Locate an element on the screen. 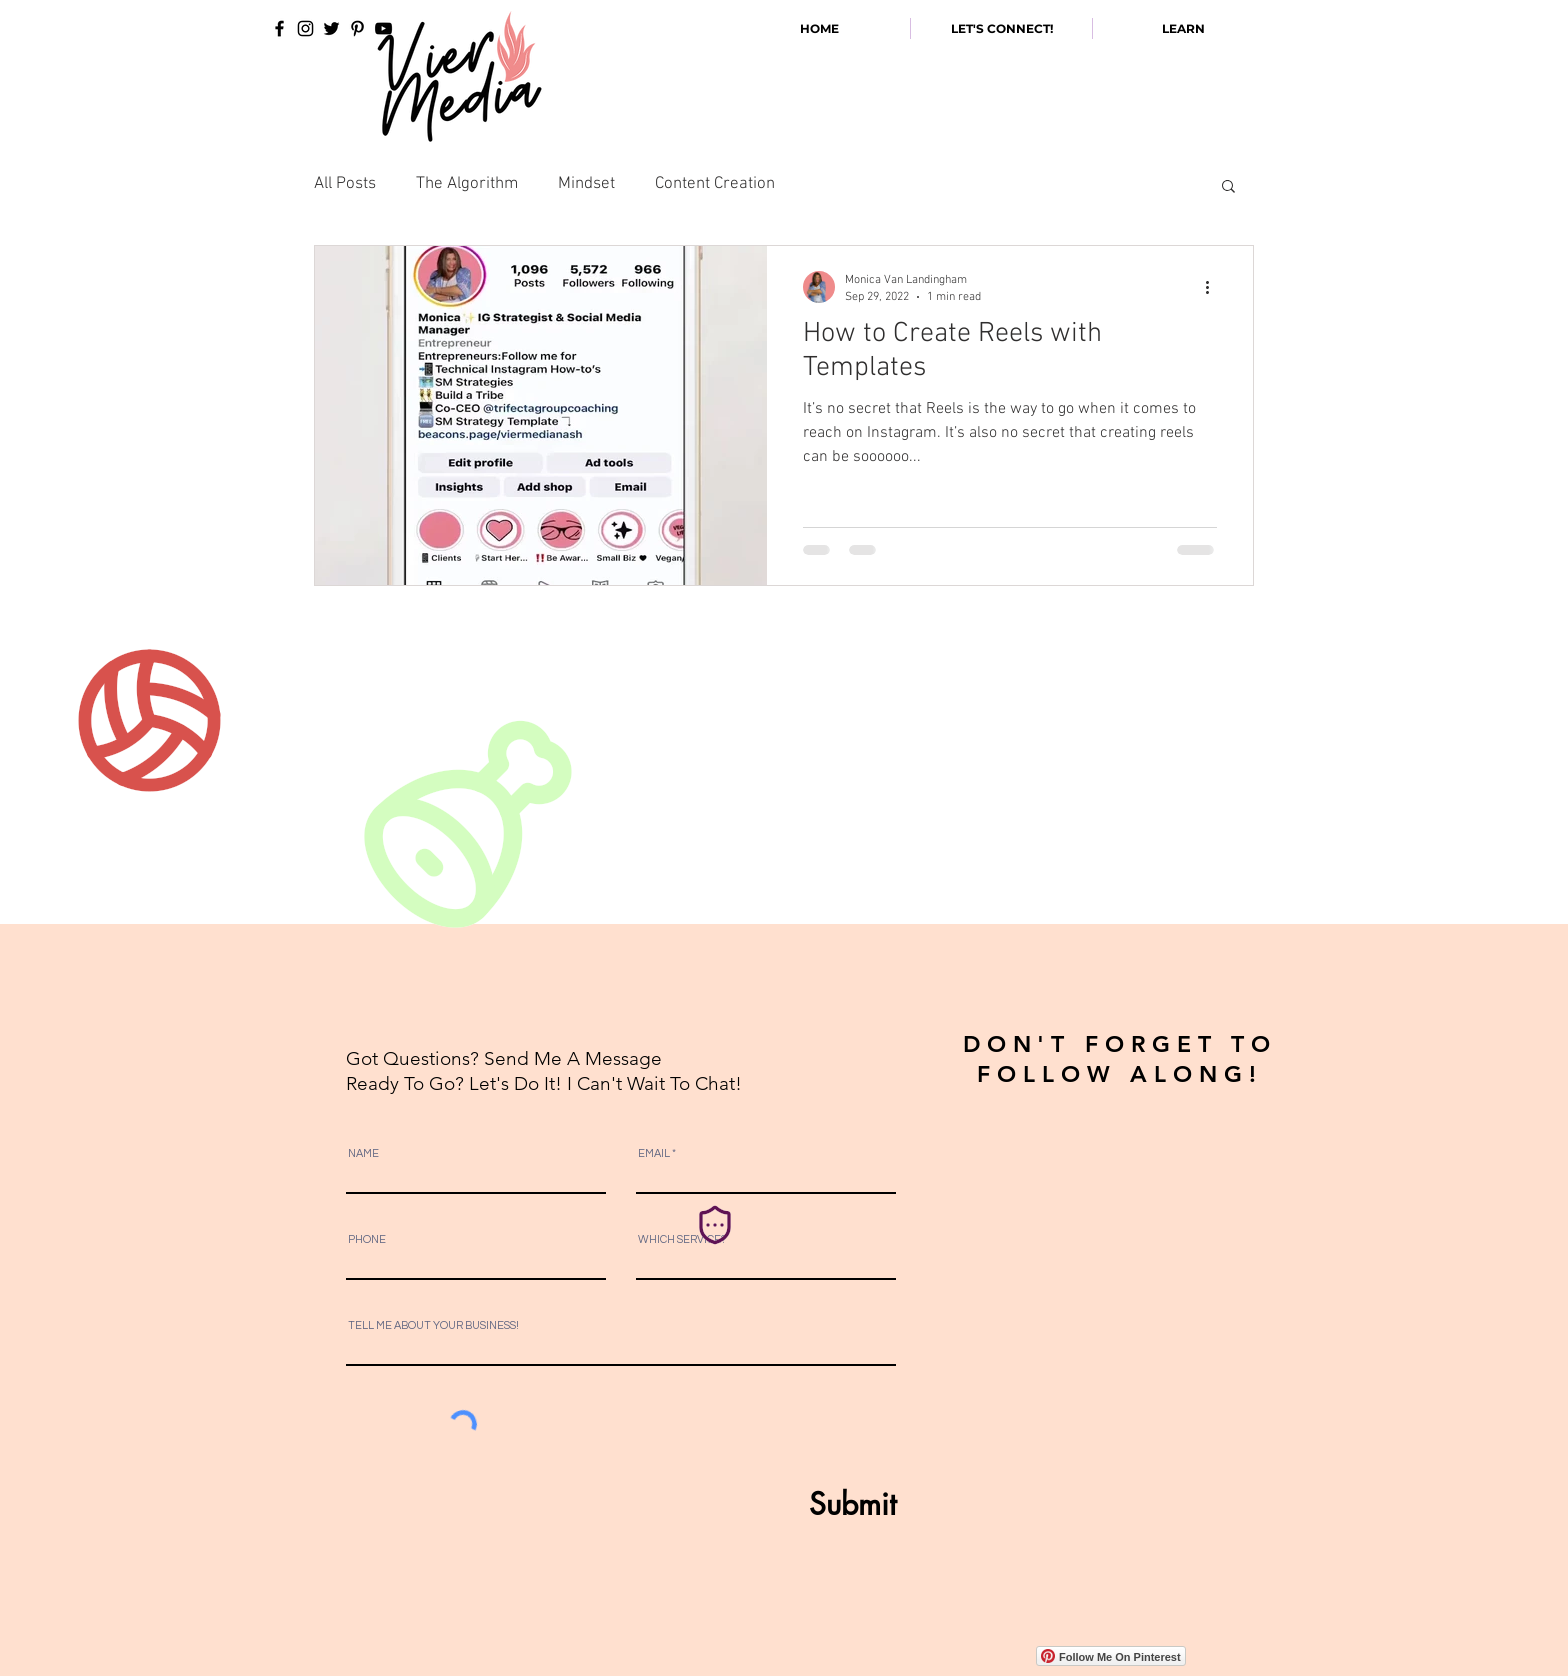 The image size is (1568, 1676). food or dining category is located at coordinates (466, 825).